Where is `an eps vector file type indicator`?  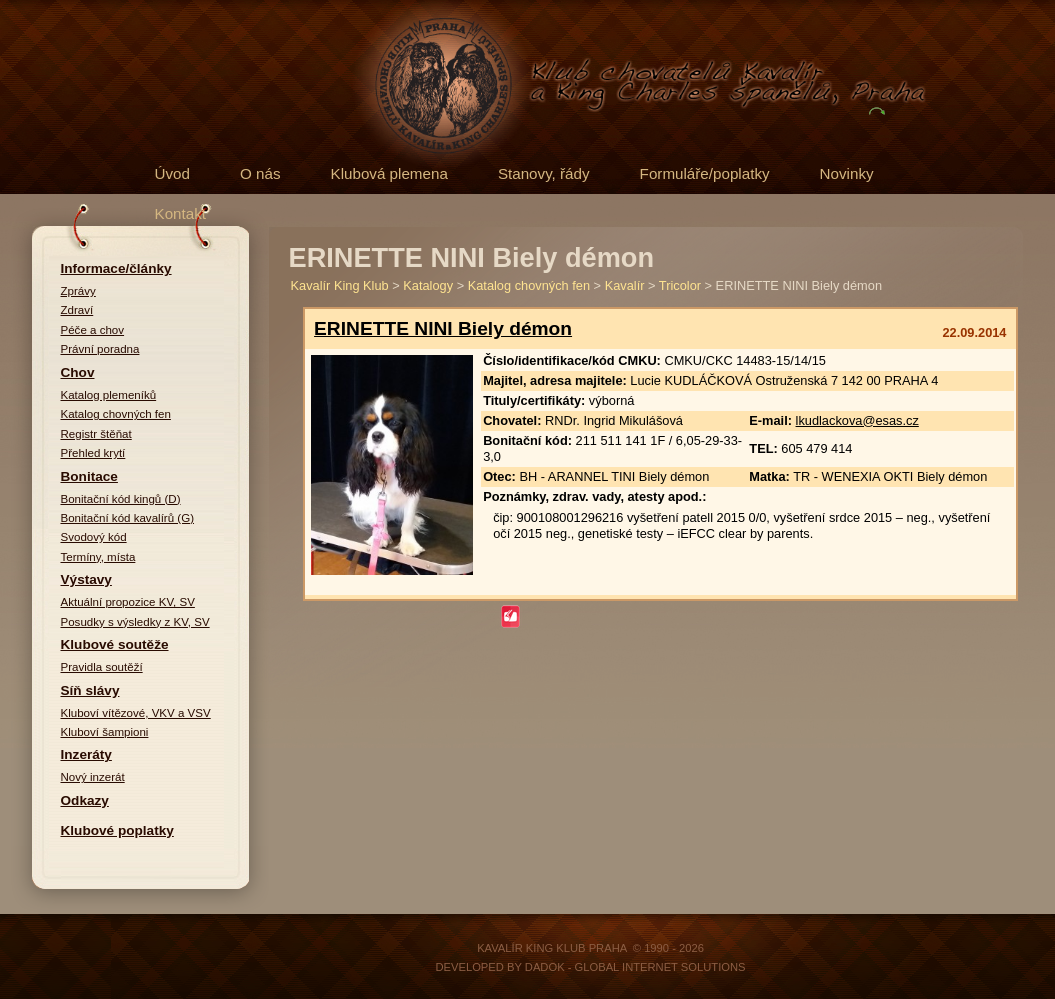 an eps vector file type indicator is located at coordinates (510, 616).